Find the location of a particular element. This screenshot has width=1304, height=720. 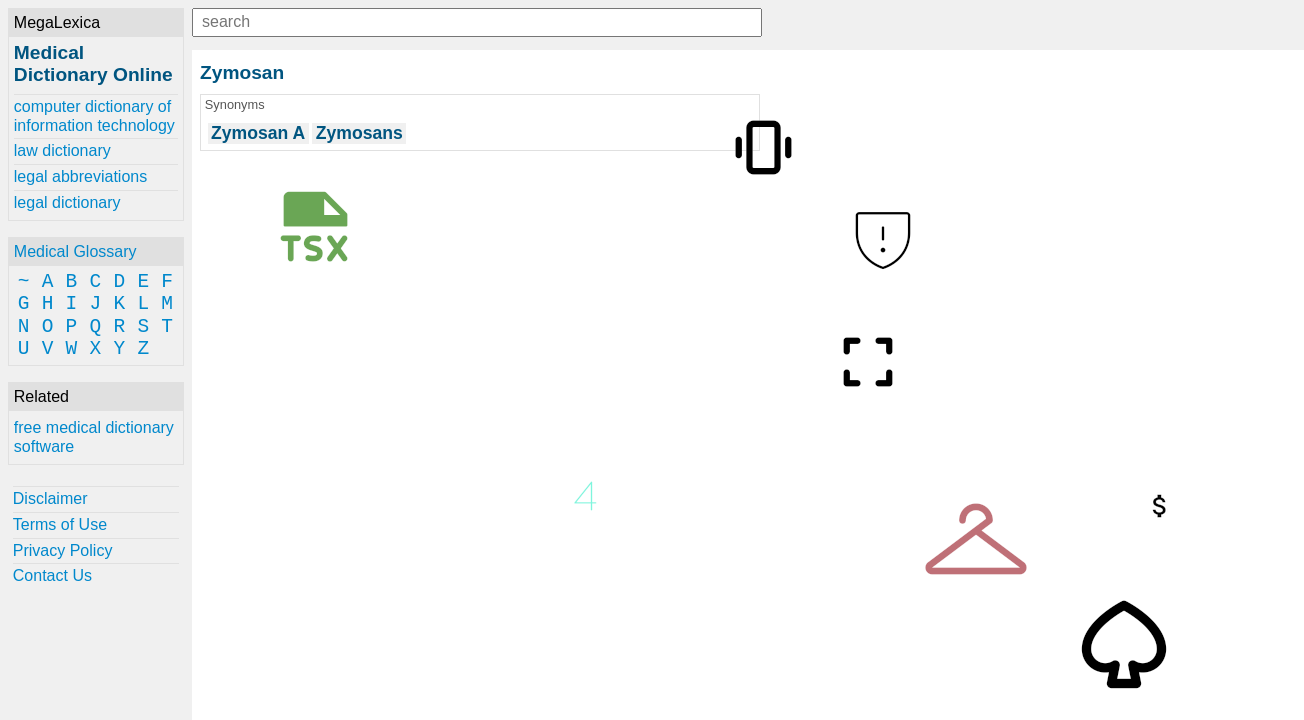

view pricing or payment details is located at coordinates (1160, 506).